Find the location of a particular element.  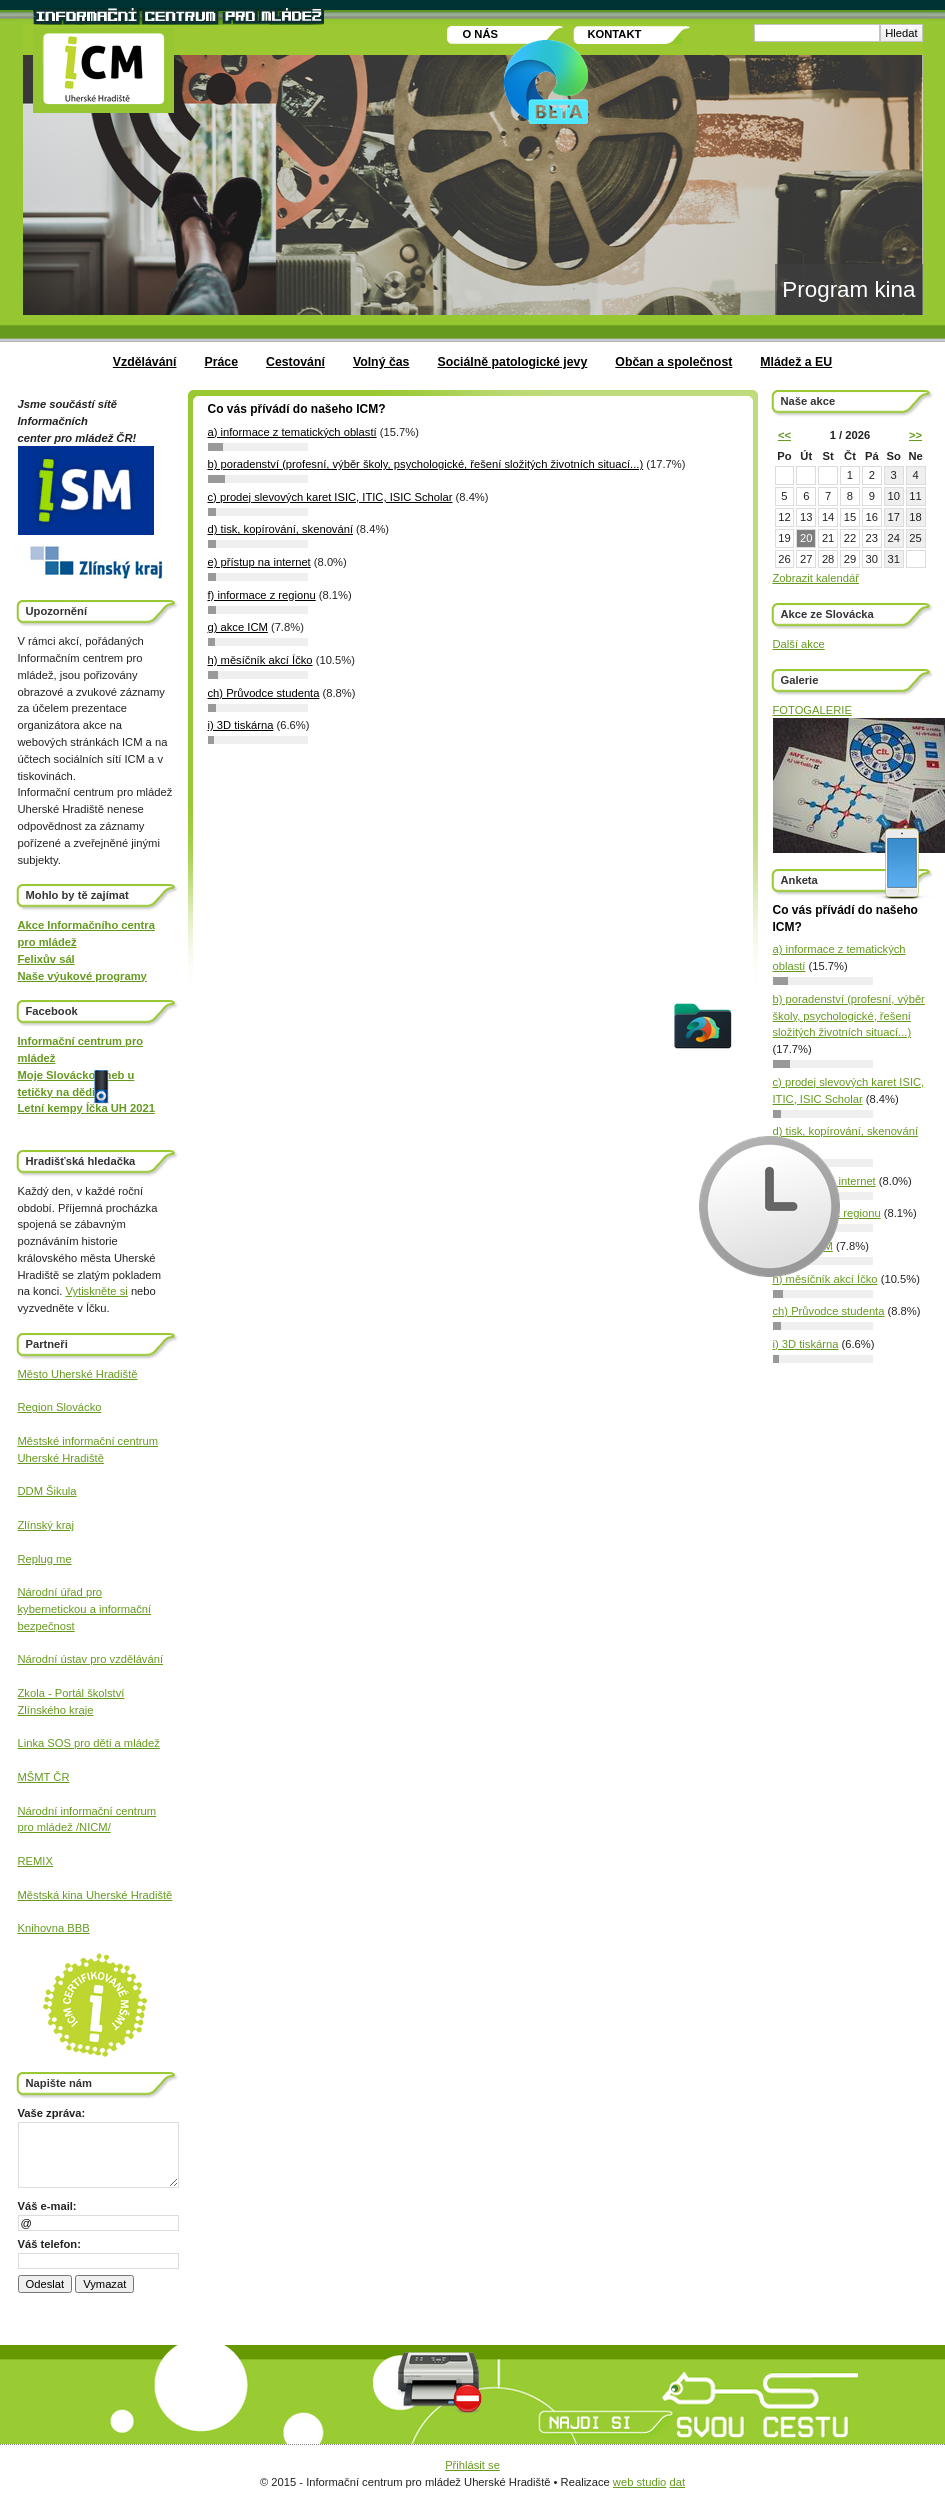

launch microsoft edge beta browser is located at coordinates (546, 82).